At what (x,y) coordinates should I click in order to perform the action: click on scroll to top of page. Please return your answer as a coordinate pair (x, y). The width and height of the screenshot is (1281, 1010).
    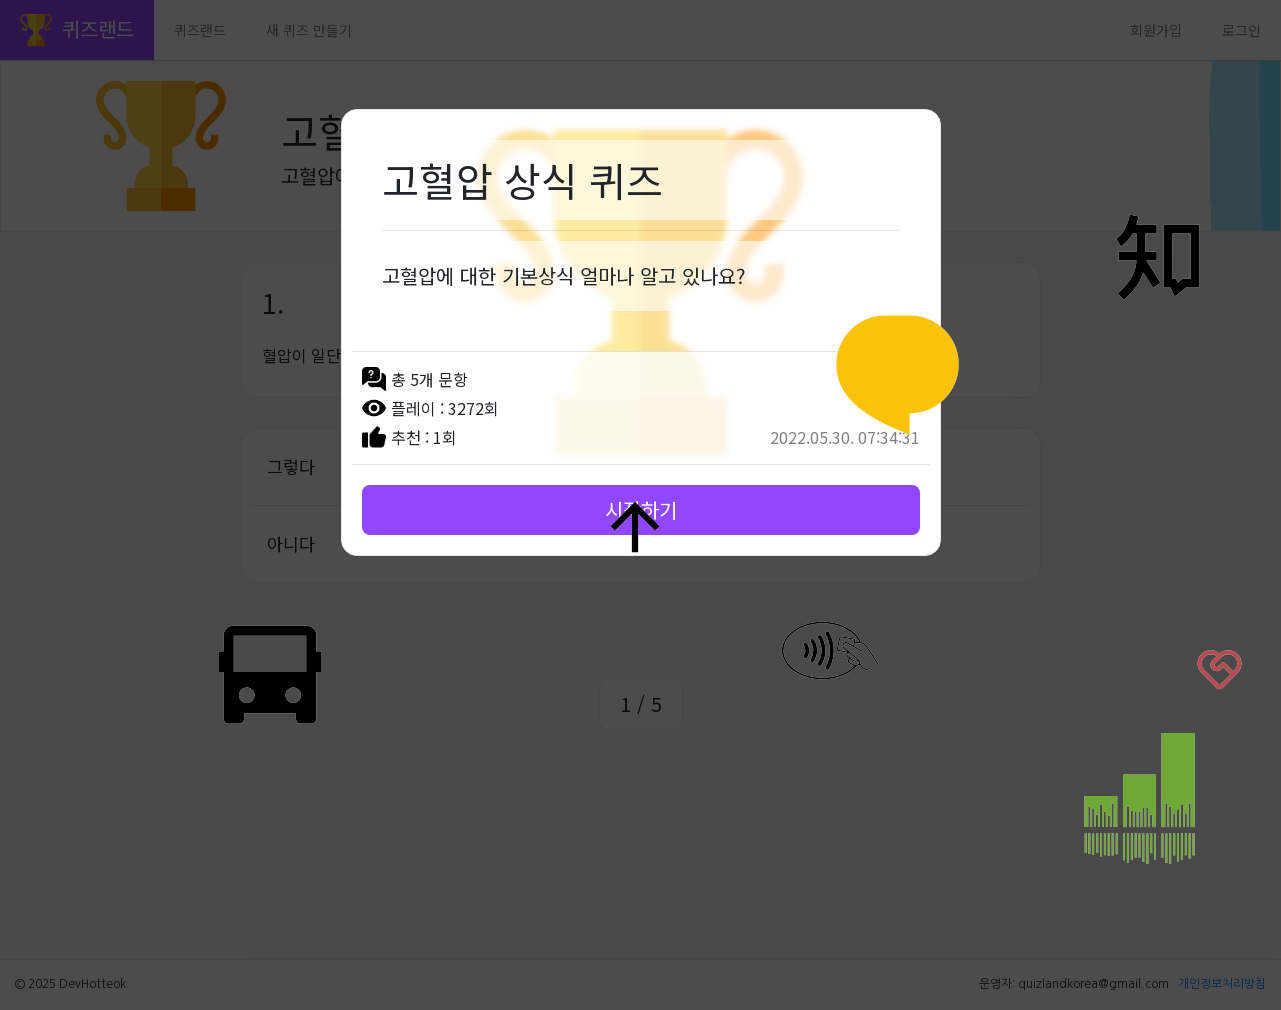
    Looking at the image, I should click on (635, 527).